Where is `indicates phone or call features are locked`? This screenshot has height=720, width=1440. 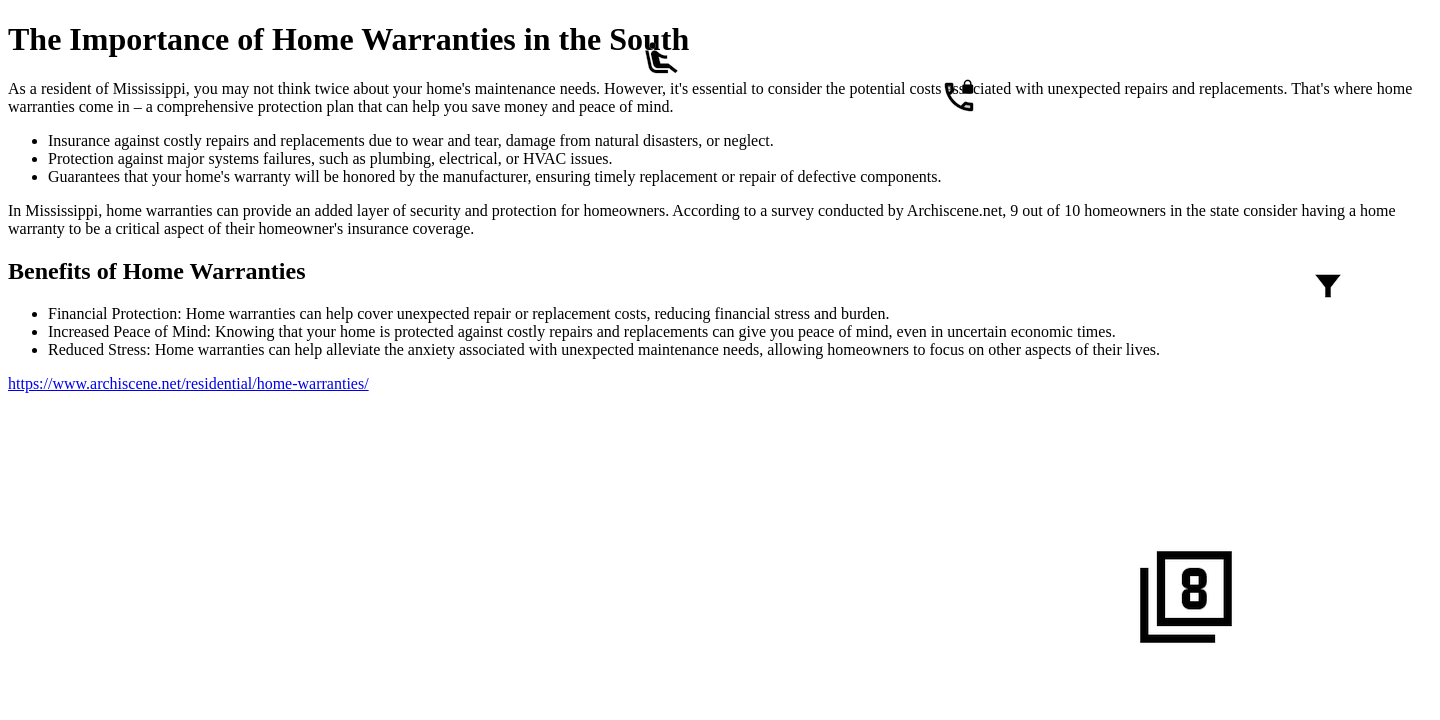
indicates phone or call features are locked is located at coordinates (959, 97).